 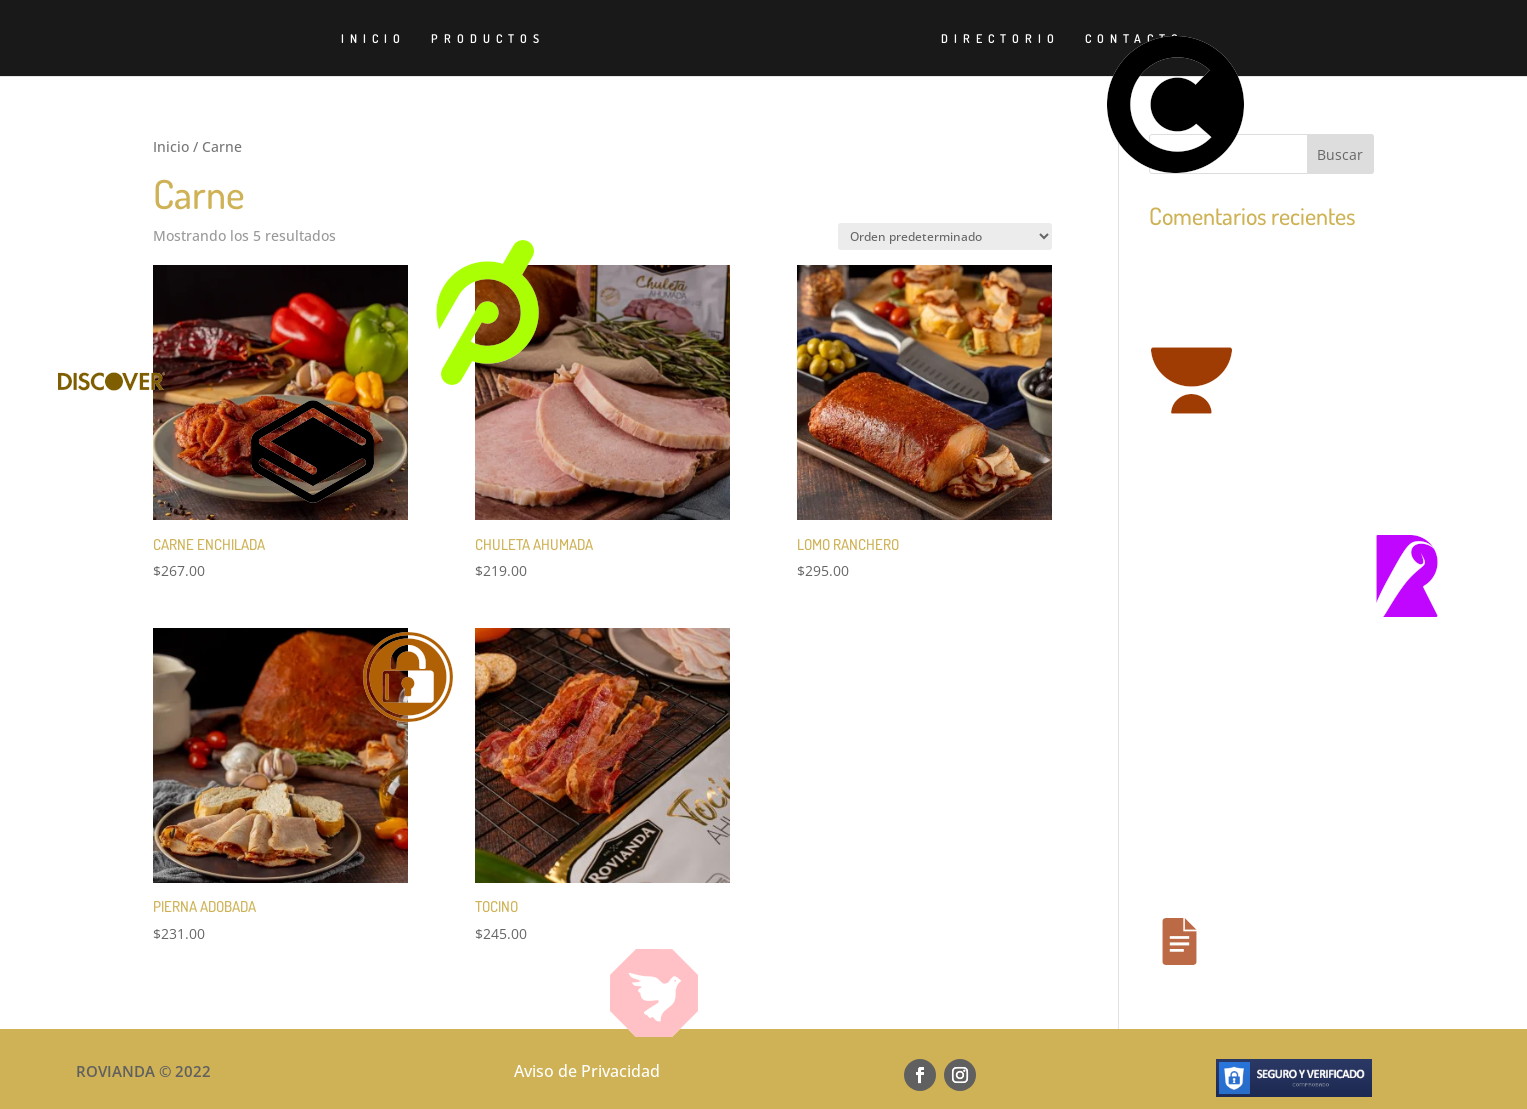 I want to click on open the Peloton app, so click(x=487, y=312).